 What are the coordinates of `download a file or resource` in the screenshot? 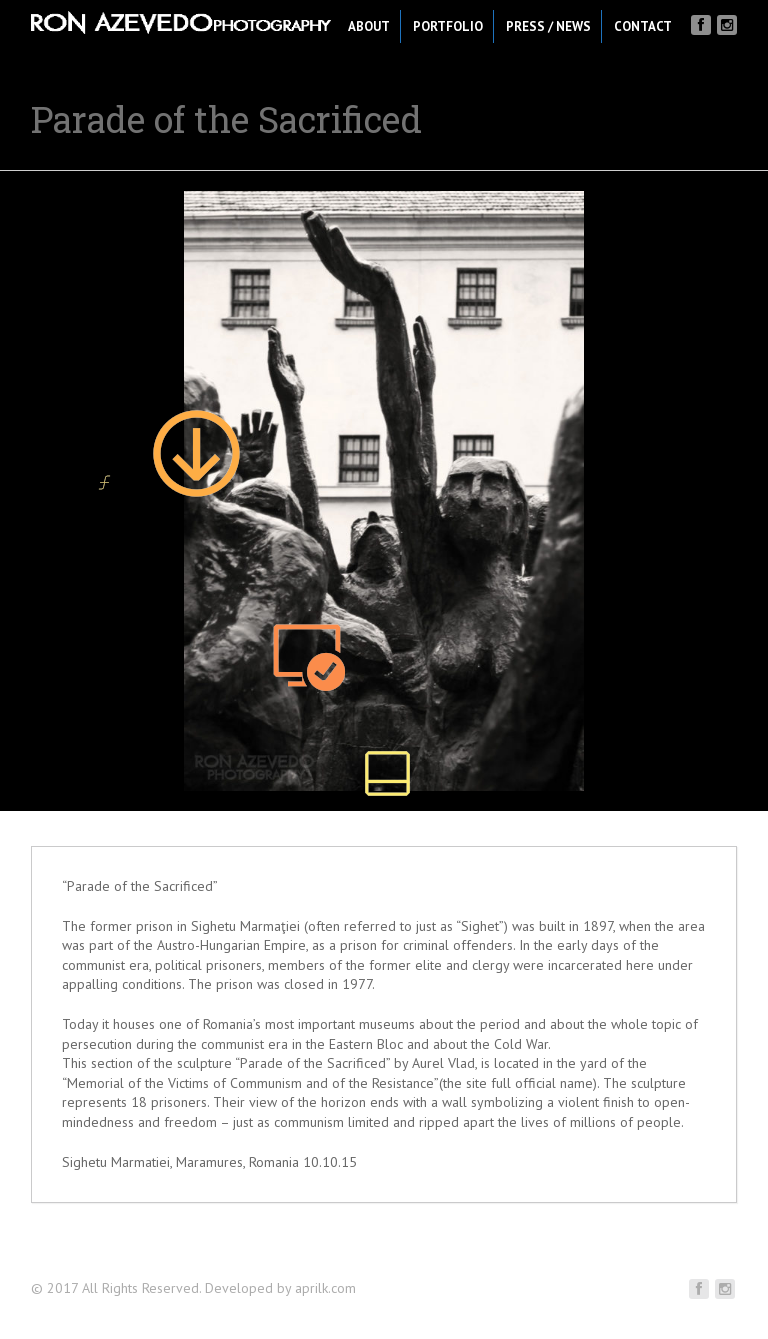 It's located at (196, 453).